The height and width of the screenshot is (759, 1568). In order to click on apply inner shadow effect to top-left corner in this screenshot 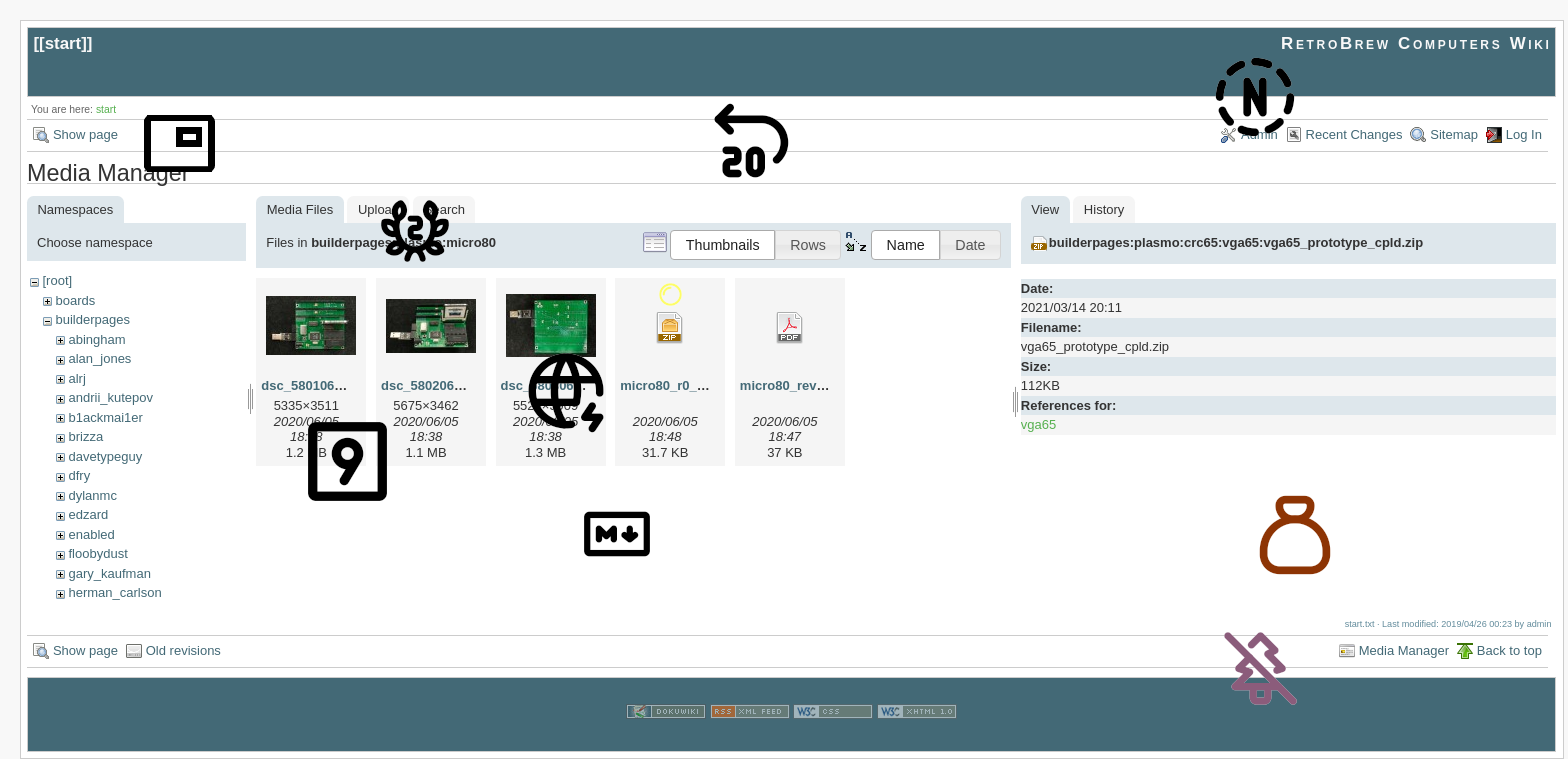, I will do `click(670, 294)`.